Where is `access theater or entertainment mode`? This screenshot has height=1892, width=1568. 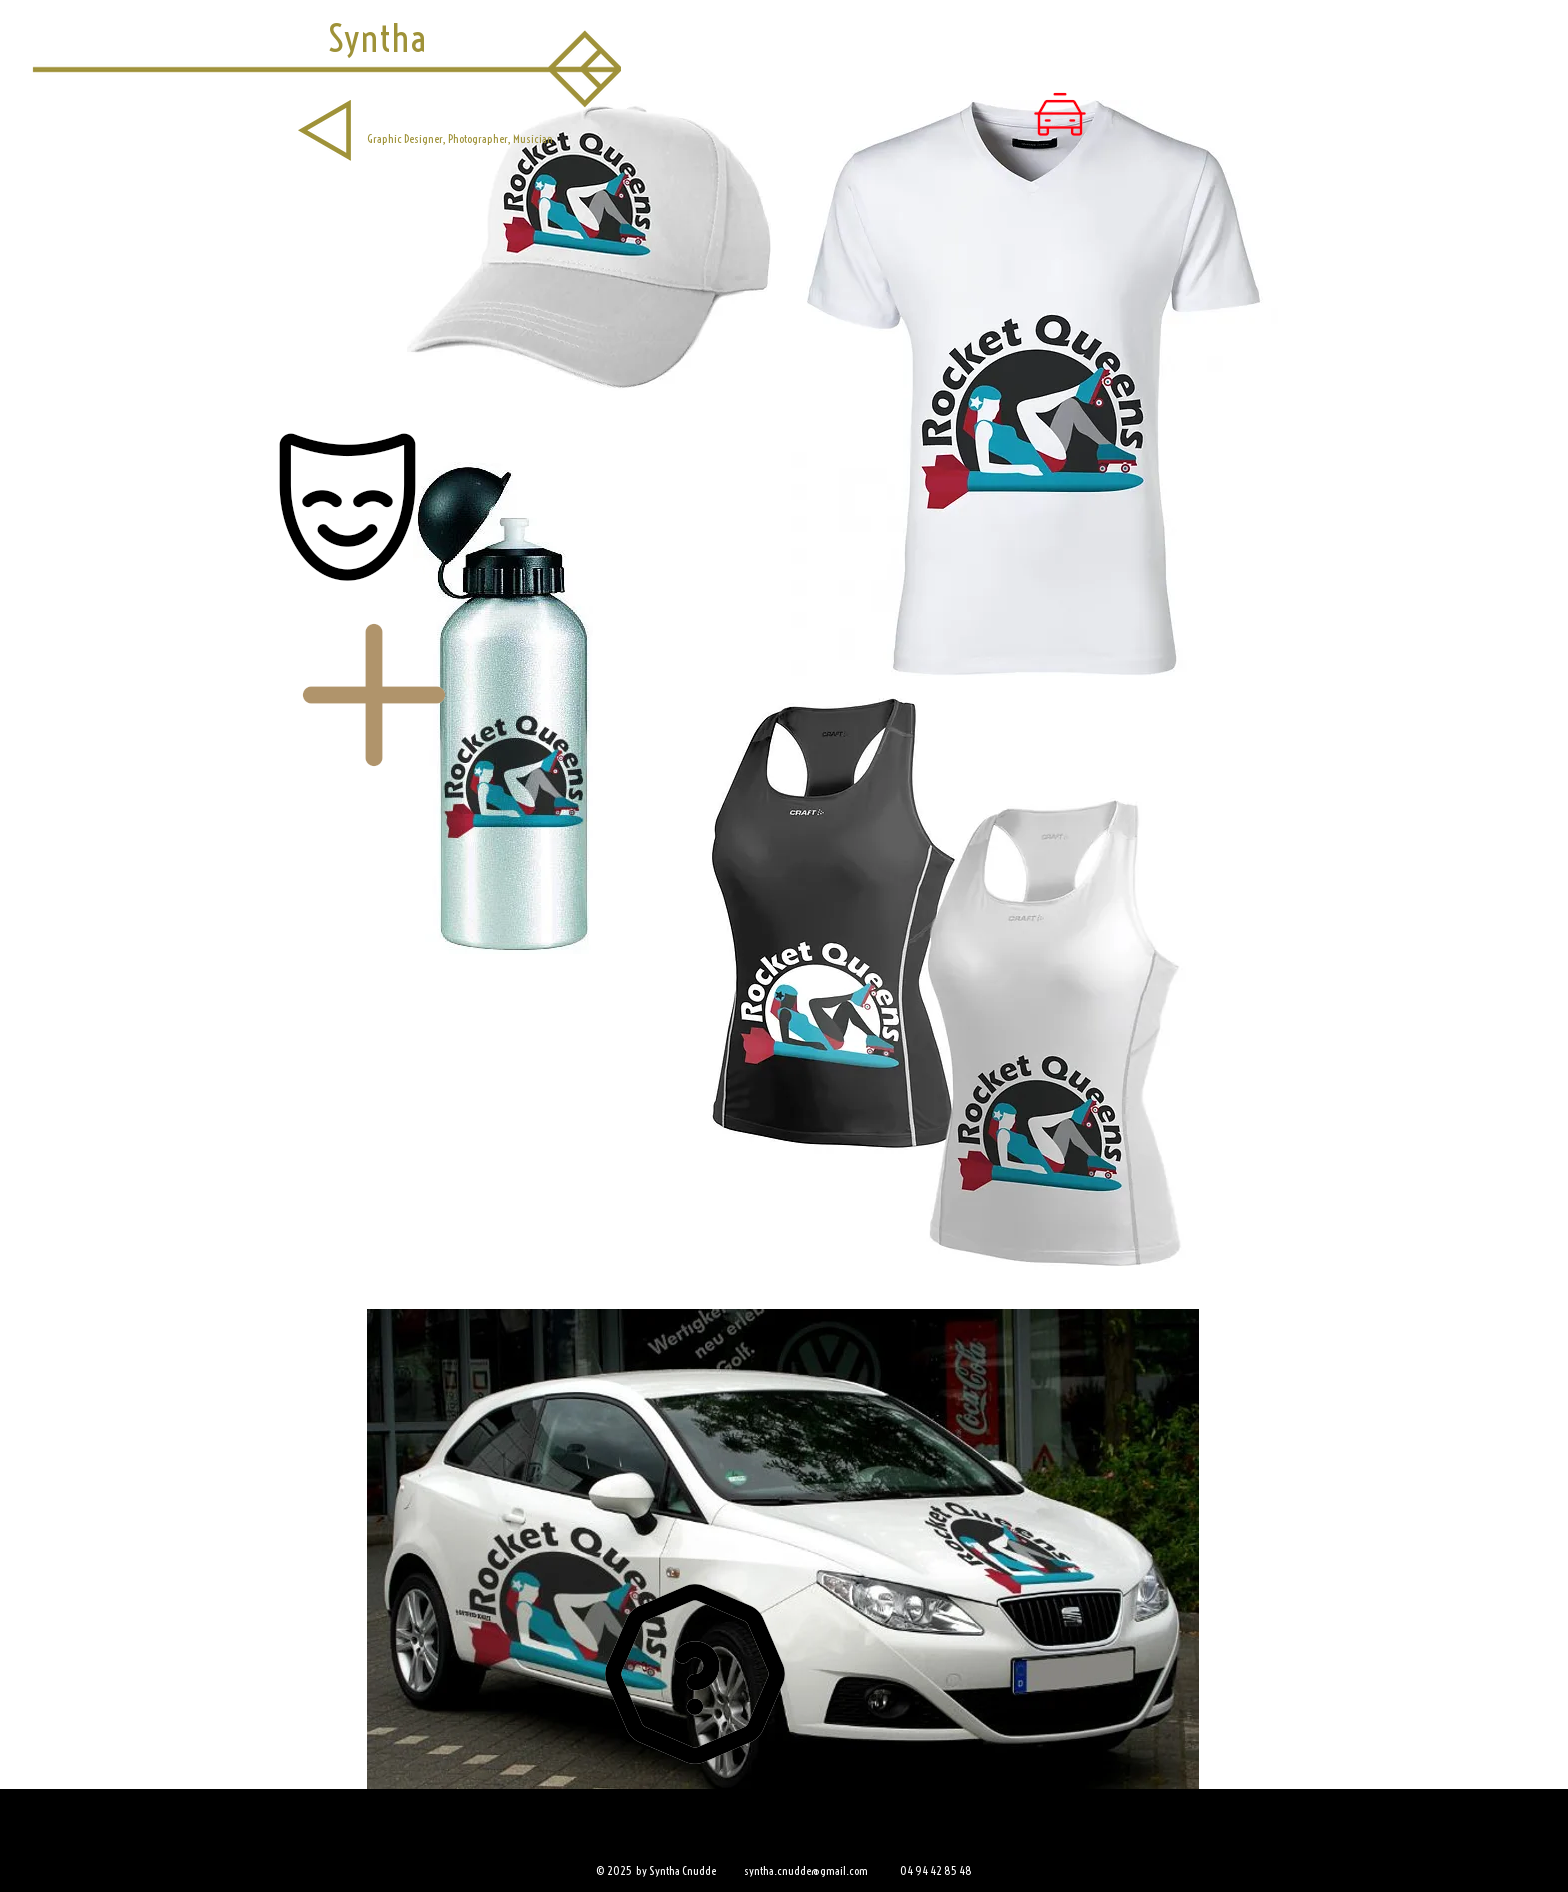
access theater or entertainment mode is located at coordinates (347, 501).